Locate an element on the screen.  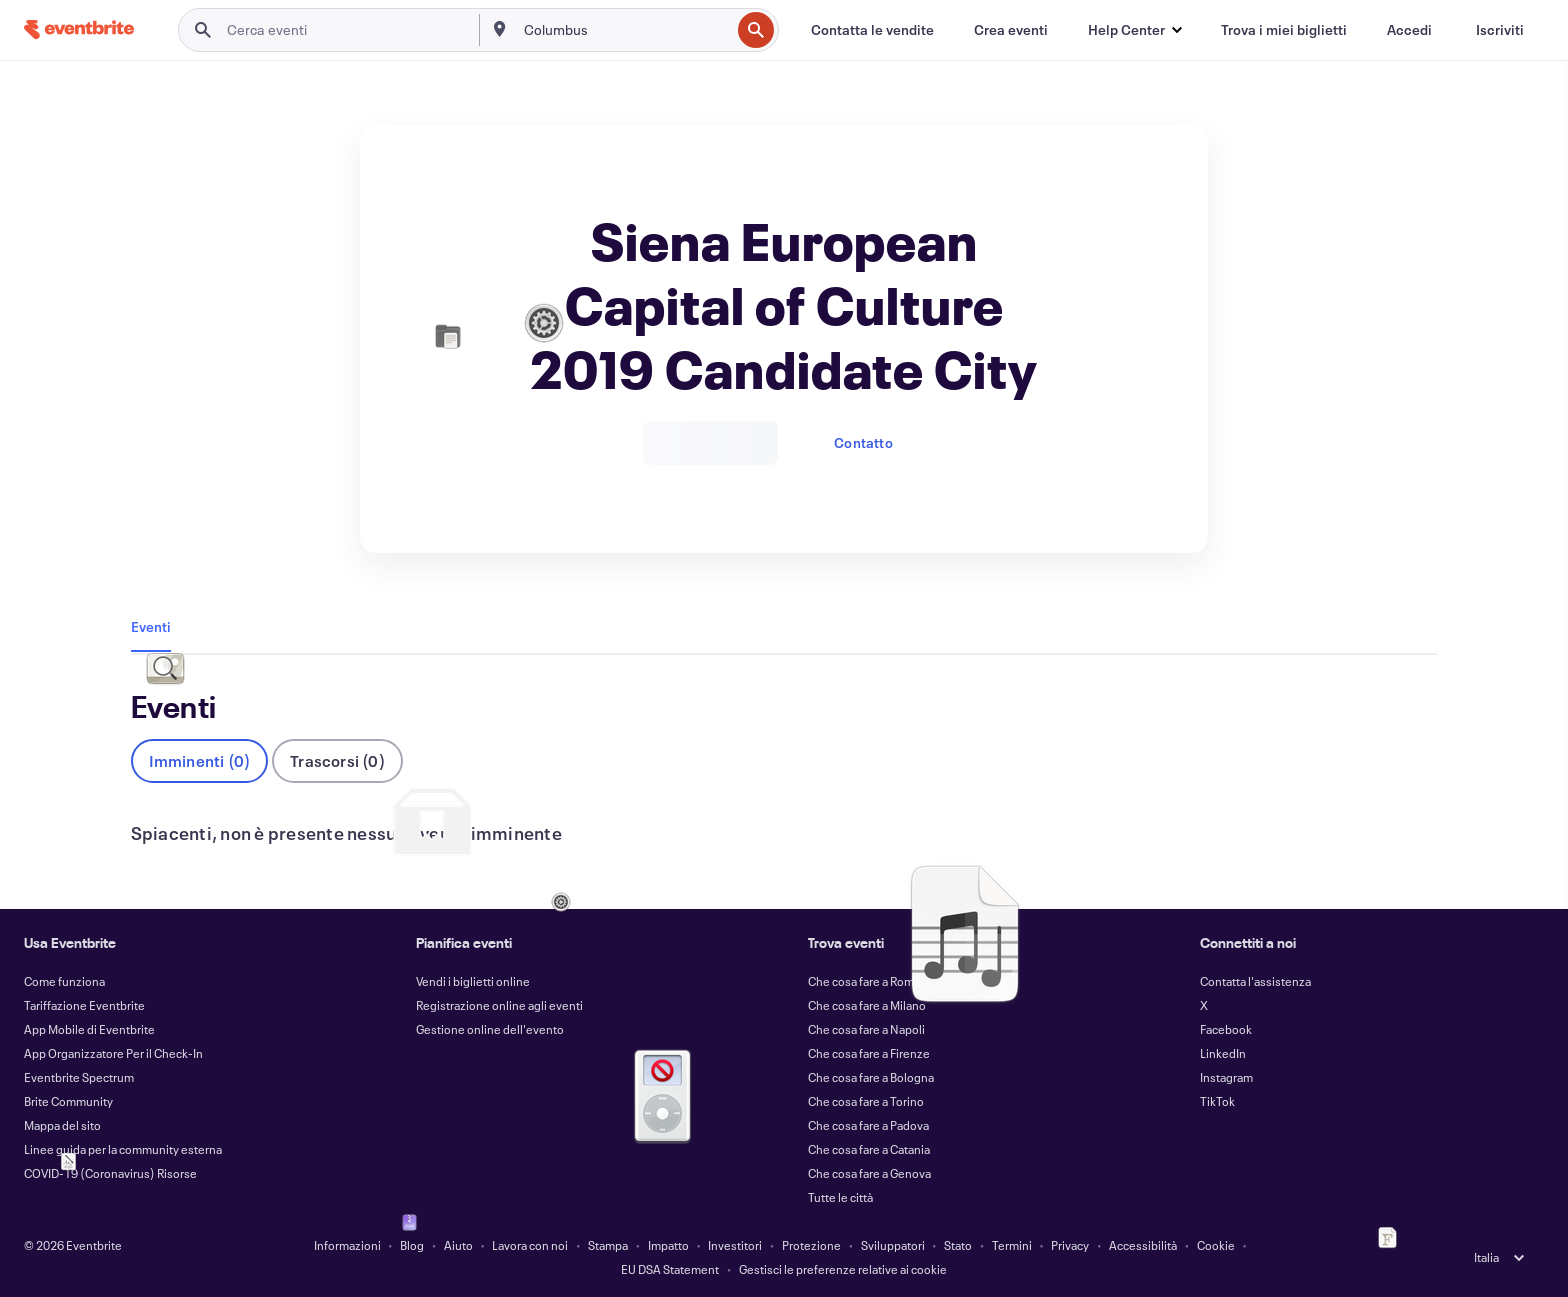
iPod device not connected or unavailable is located at coordinates (662, 1096).